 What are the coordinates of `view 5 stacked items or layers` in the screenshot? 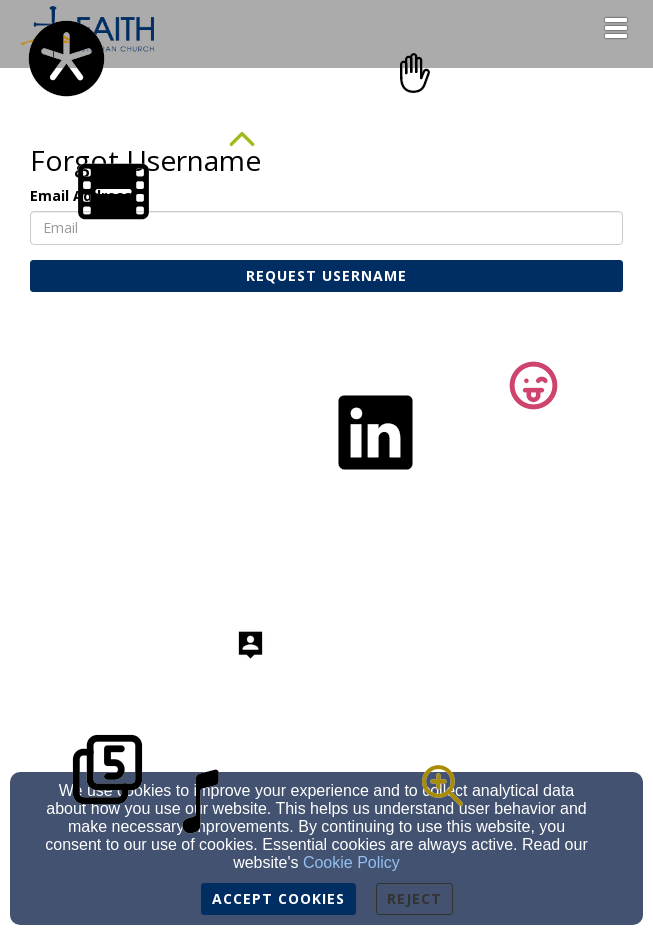 It's located at (107, 769).